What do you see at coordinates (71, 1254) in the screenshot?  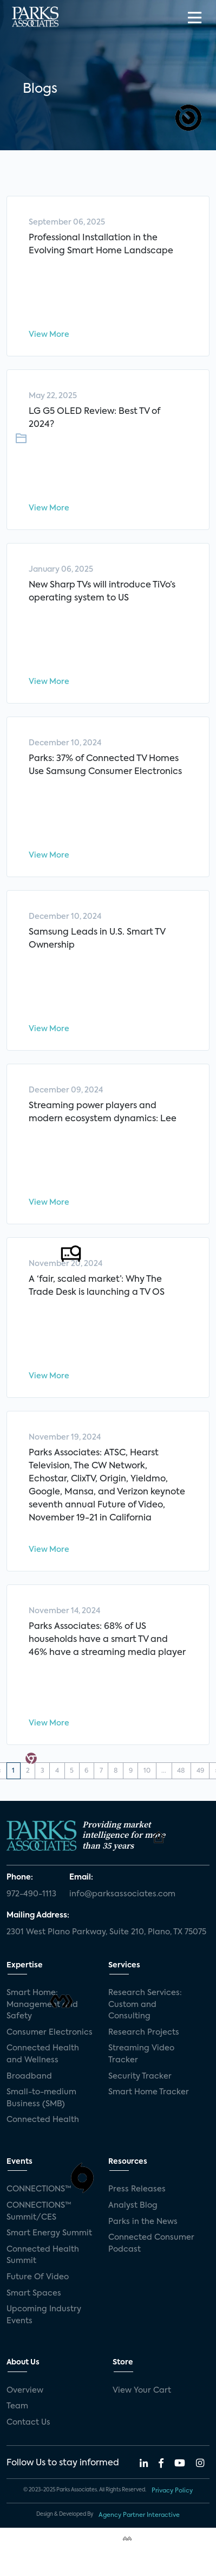 I see `start a presentation or slideshow` at bounding box center [71, 1254].